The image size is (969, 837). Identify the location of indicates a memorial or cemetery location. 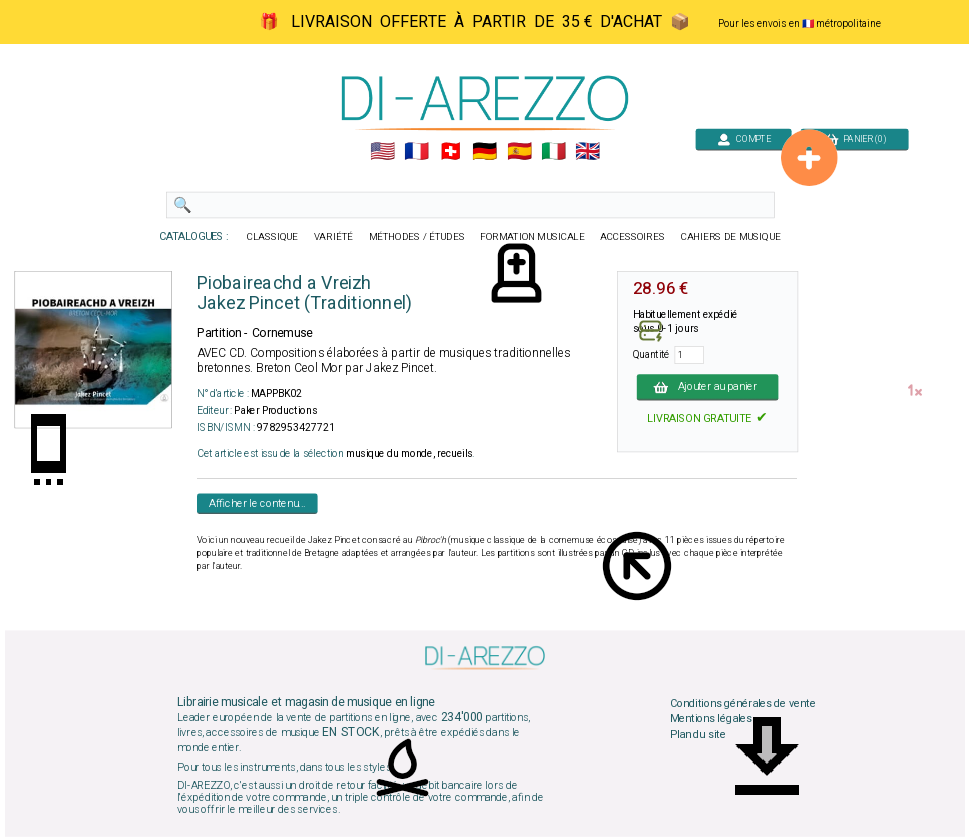
(516, 271).